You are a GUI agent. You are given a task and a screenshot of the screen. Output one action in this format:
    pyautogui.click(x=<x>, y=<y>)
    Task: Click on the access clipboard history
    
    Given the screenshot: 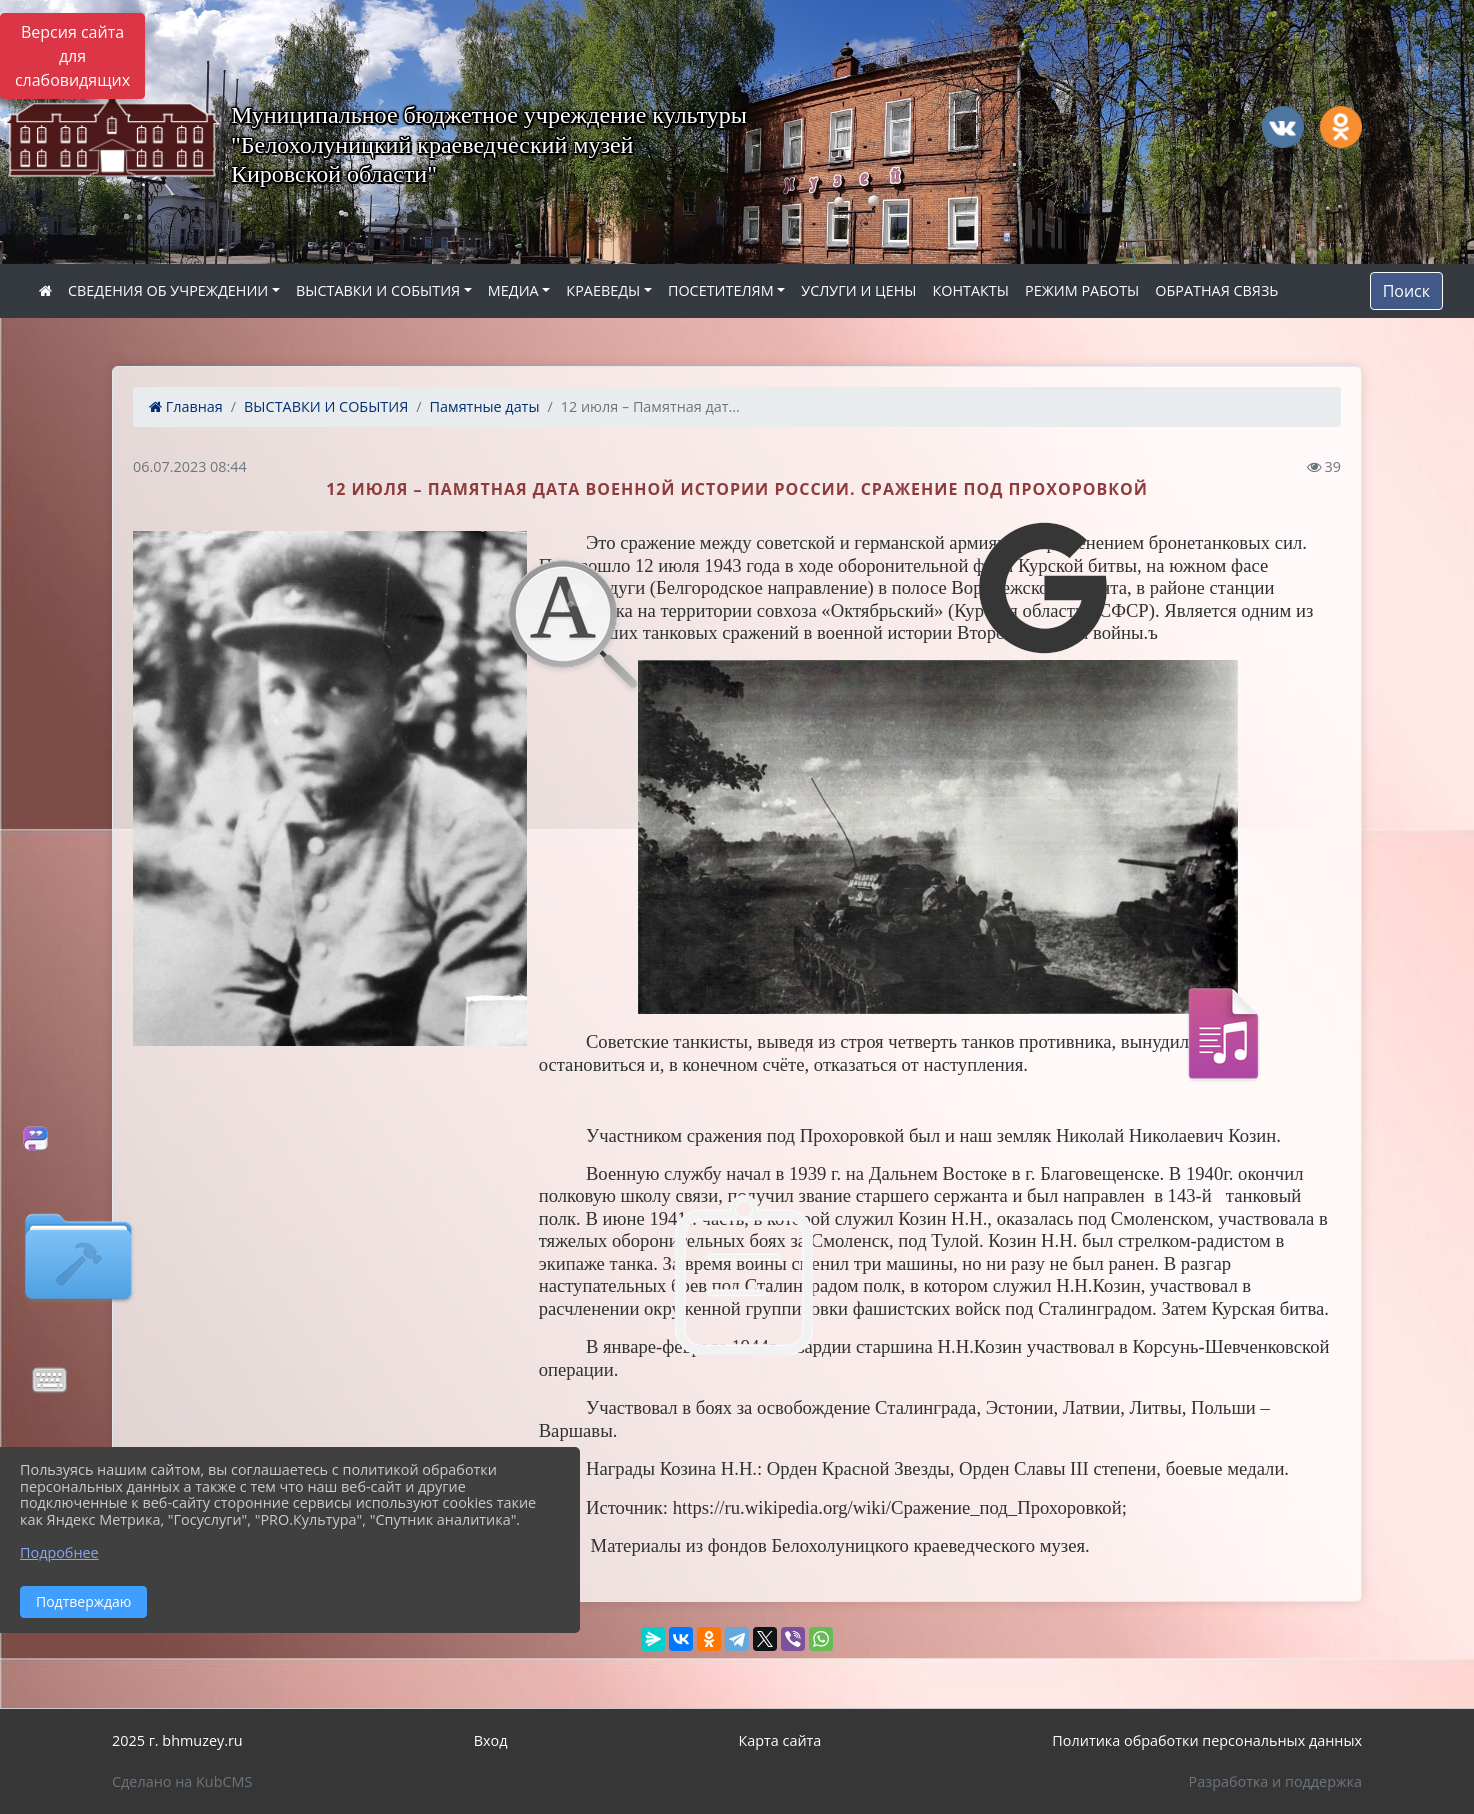 What is the action you would take?
    pyautogui.click(x=744, y=1275)
    